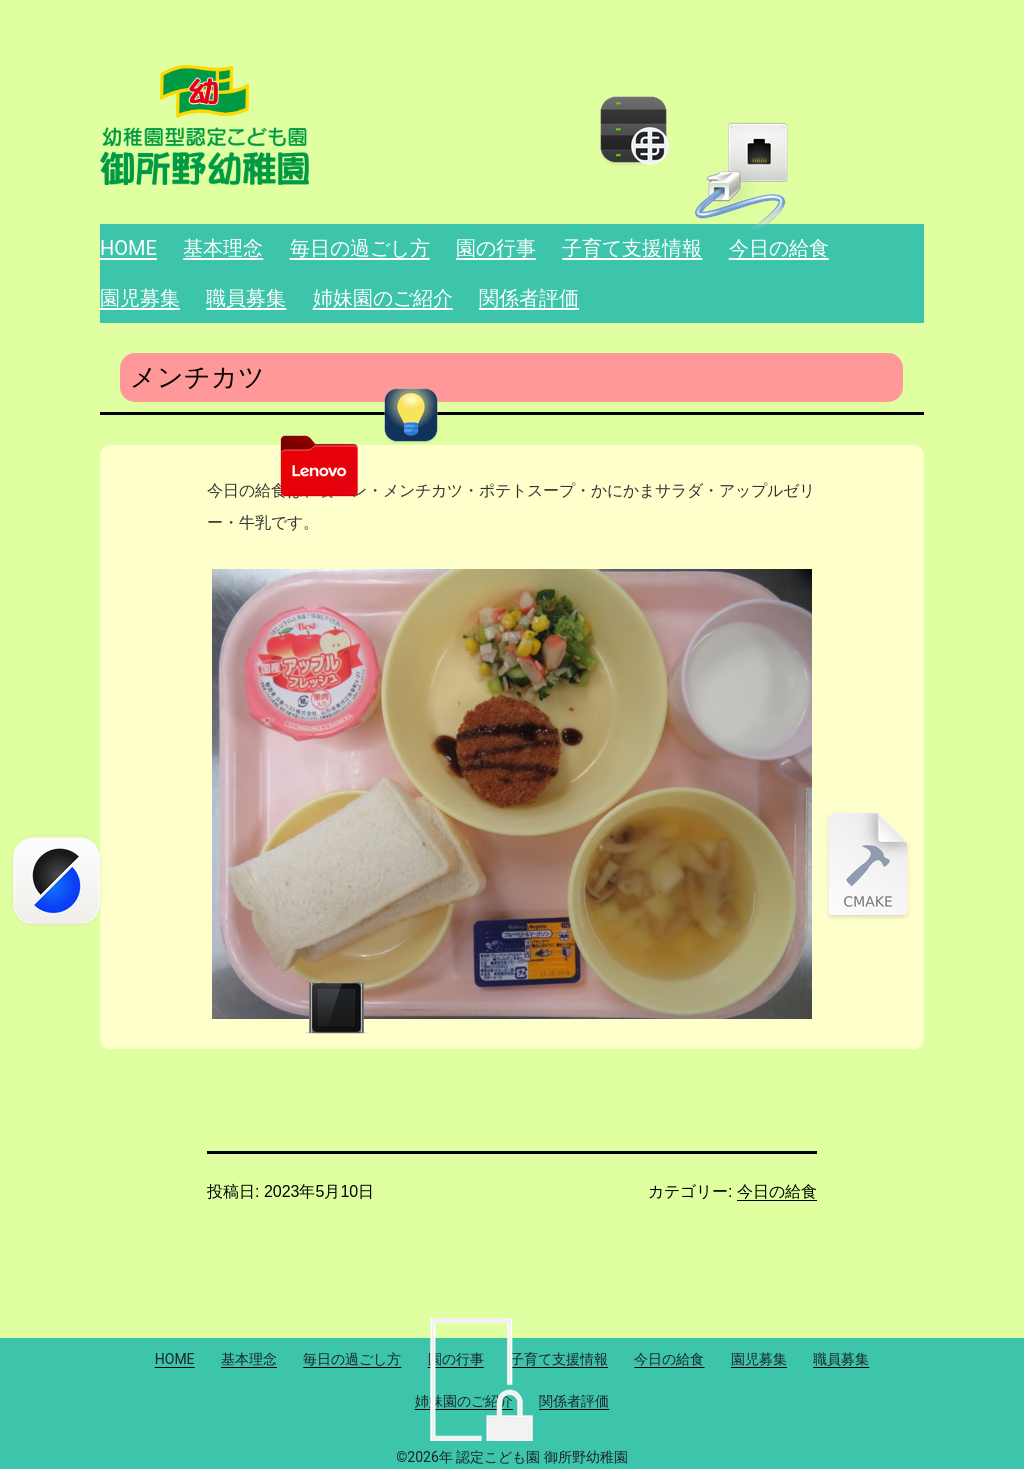  What do you see at coordinates (633, 129) in the screenshot?
I see `configure windows network sharing settings` at bounding box center [633, 129].